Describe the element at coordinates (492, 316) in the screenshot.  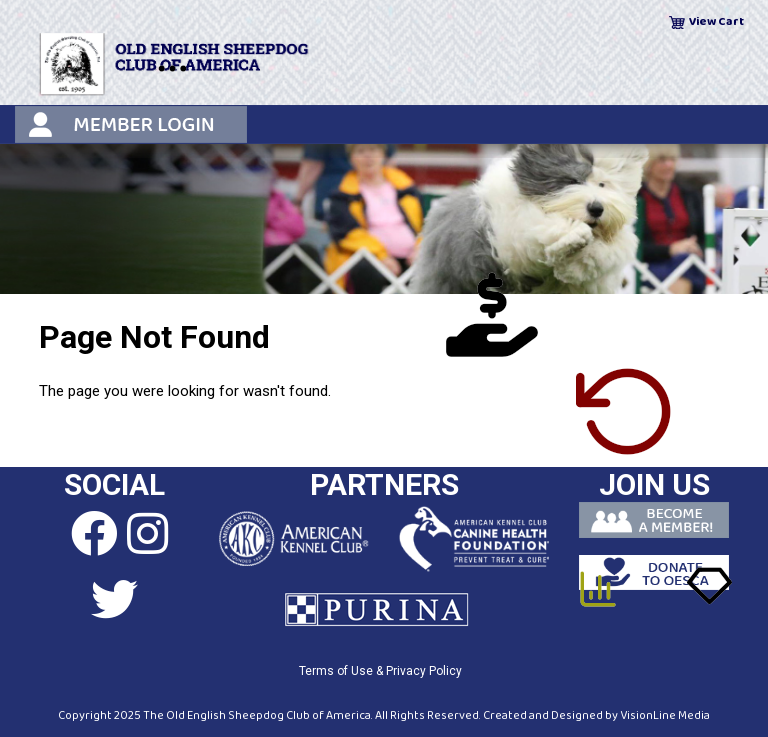
I see `make a payment or donation` at that location.